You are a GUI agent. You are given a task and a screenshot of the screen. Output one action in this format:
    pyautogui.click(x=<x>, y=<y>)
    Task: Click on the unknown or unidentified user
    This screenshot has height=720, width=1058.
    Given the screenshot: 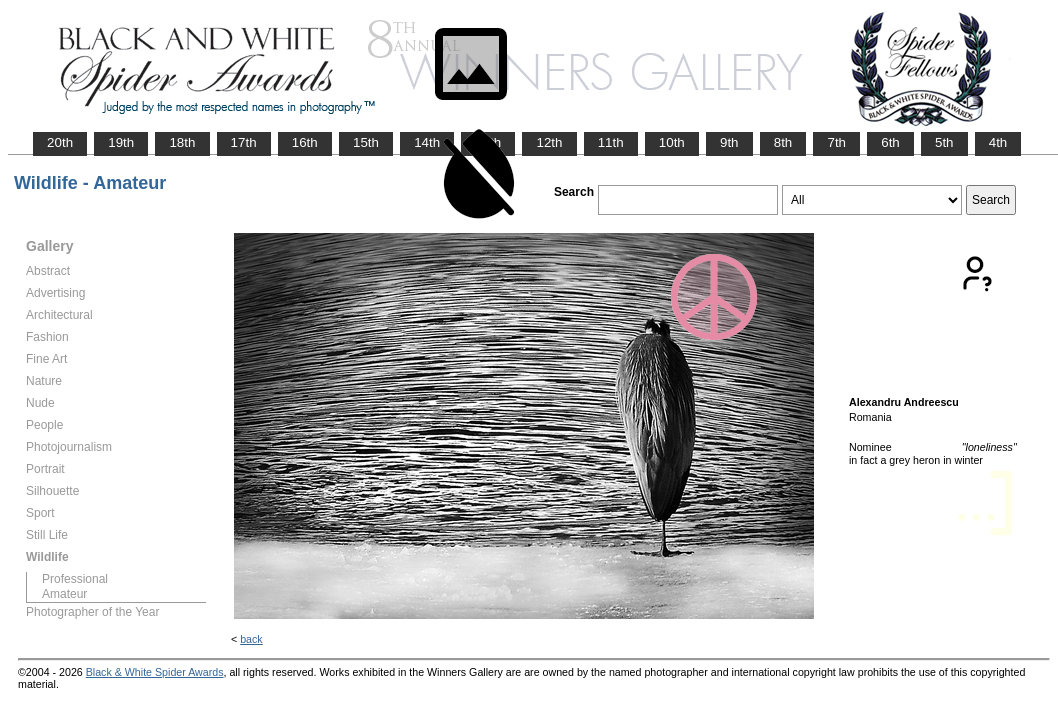 What is the action you would take?
    pyautogui.click(x=975, y=273)
    